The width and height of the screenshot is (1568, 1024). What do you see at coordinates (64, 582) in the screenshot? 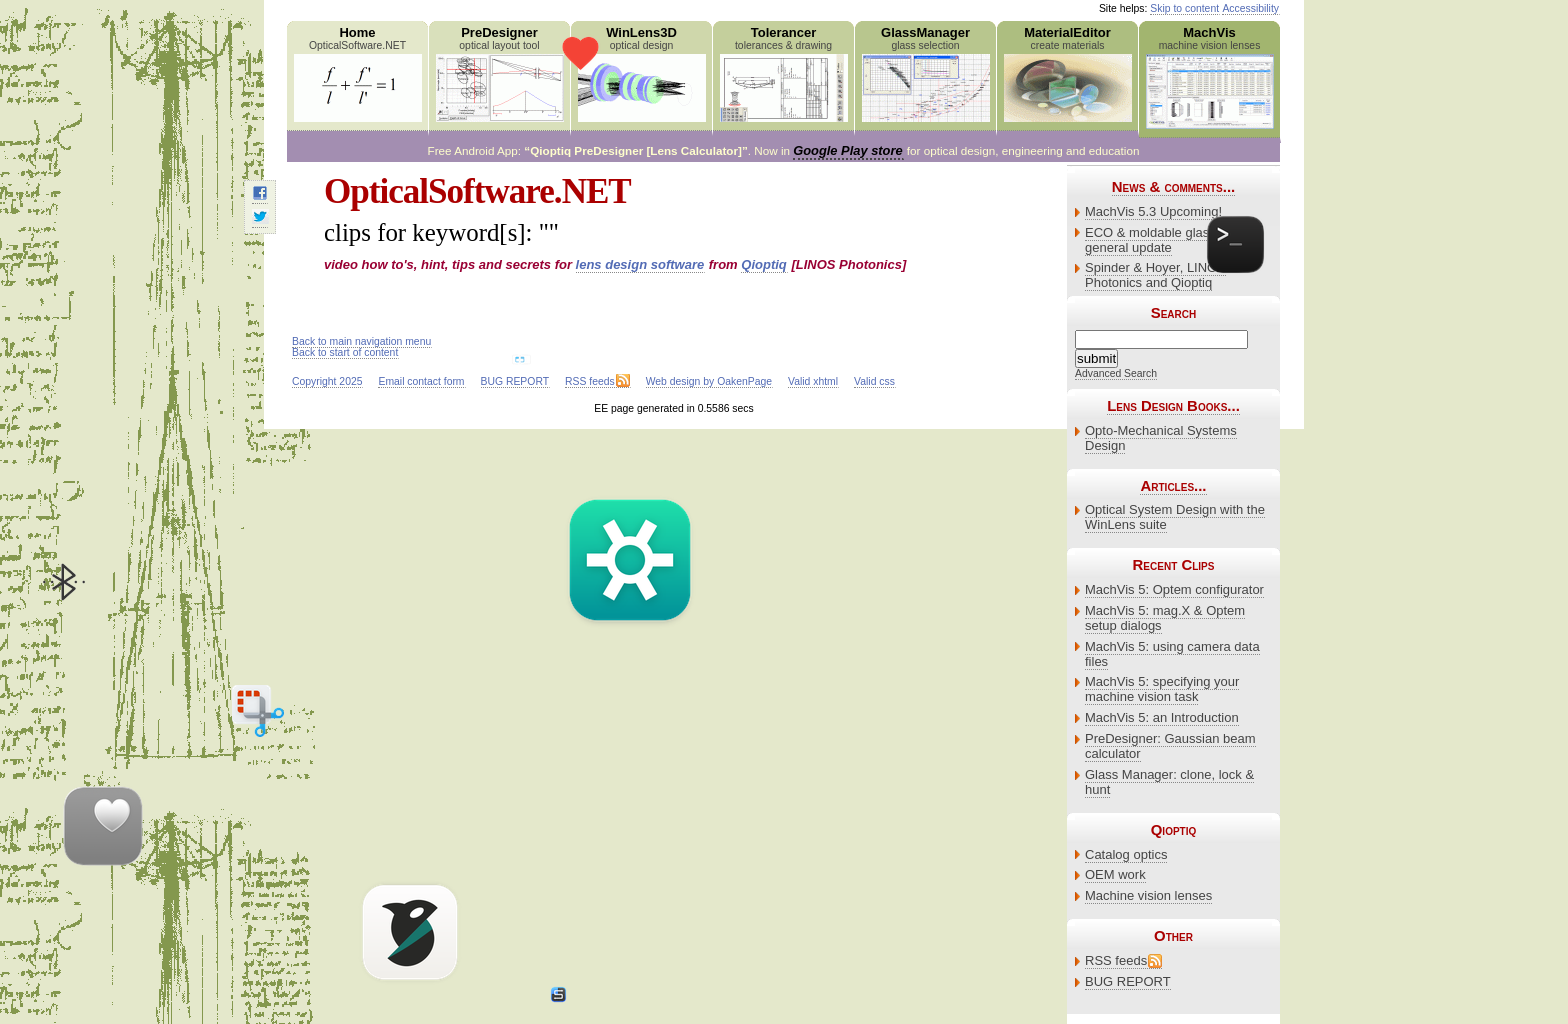
I see `bluetooth is enabled and active` at bounding box center [64, 582].